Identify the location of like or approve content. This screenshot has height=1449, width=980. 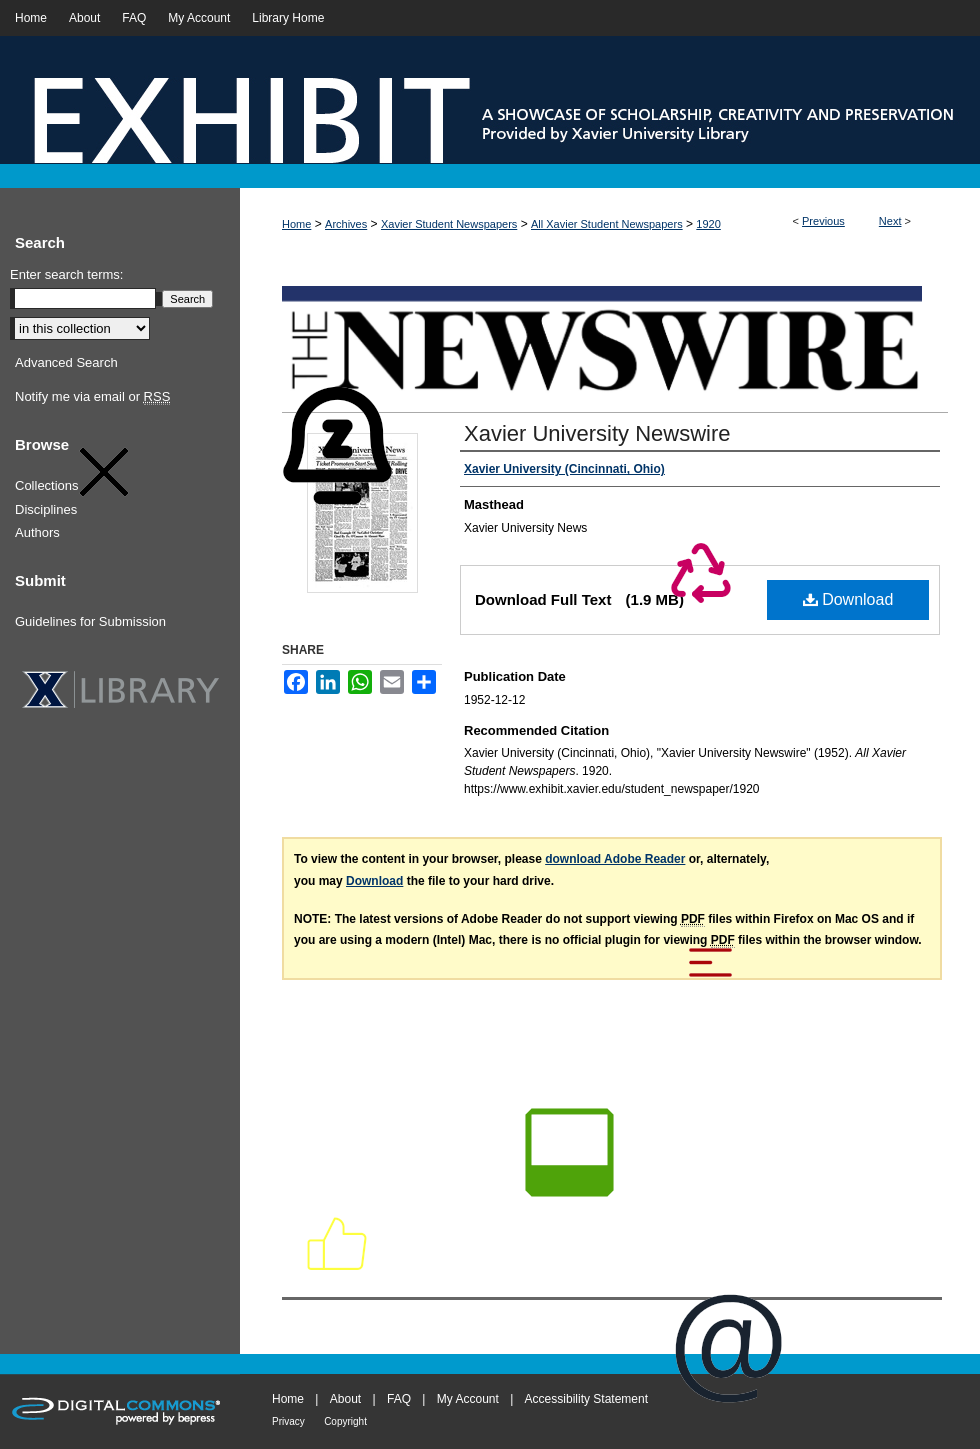
(337, 1247).